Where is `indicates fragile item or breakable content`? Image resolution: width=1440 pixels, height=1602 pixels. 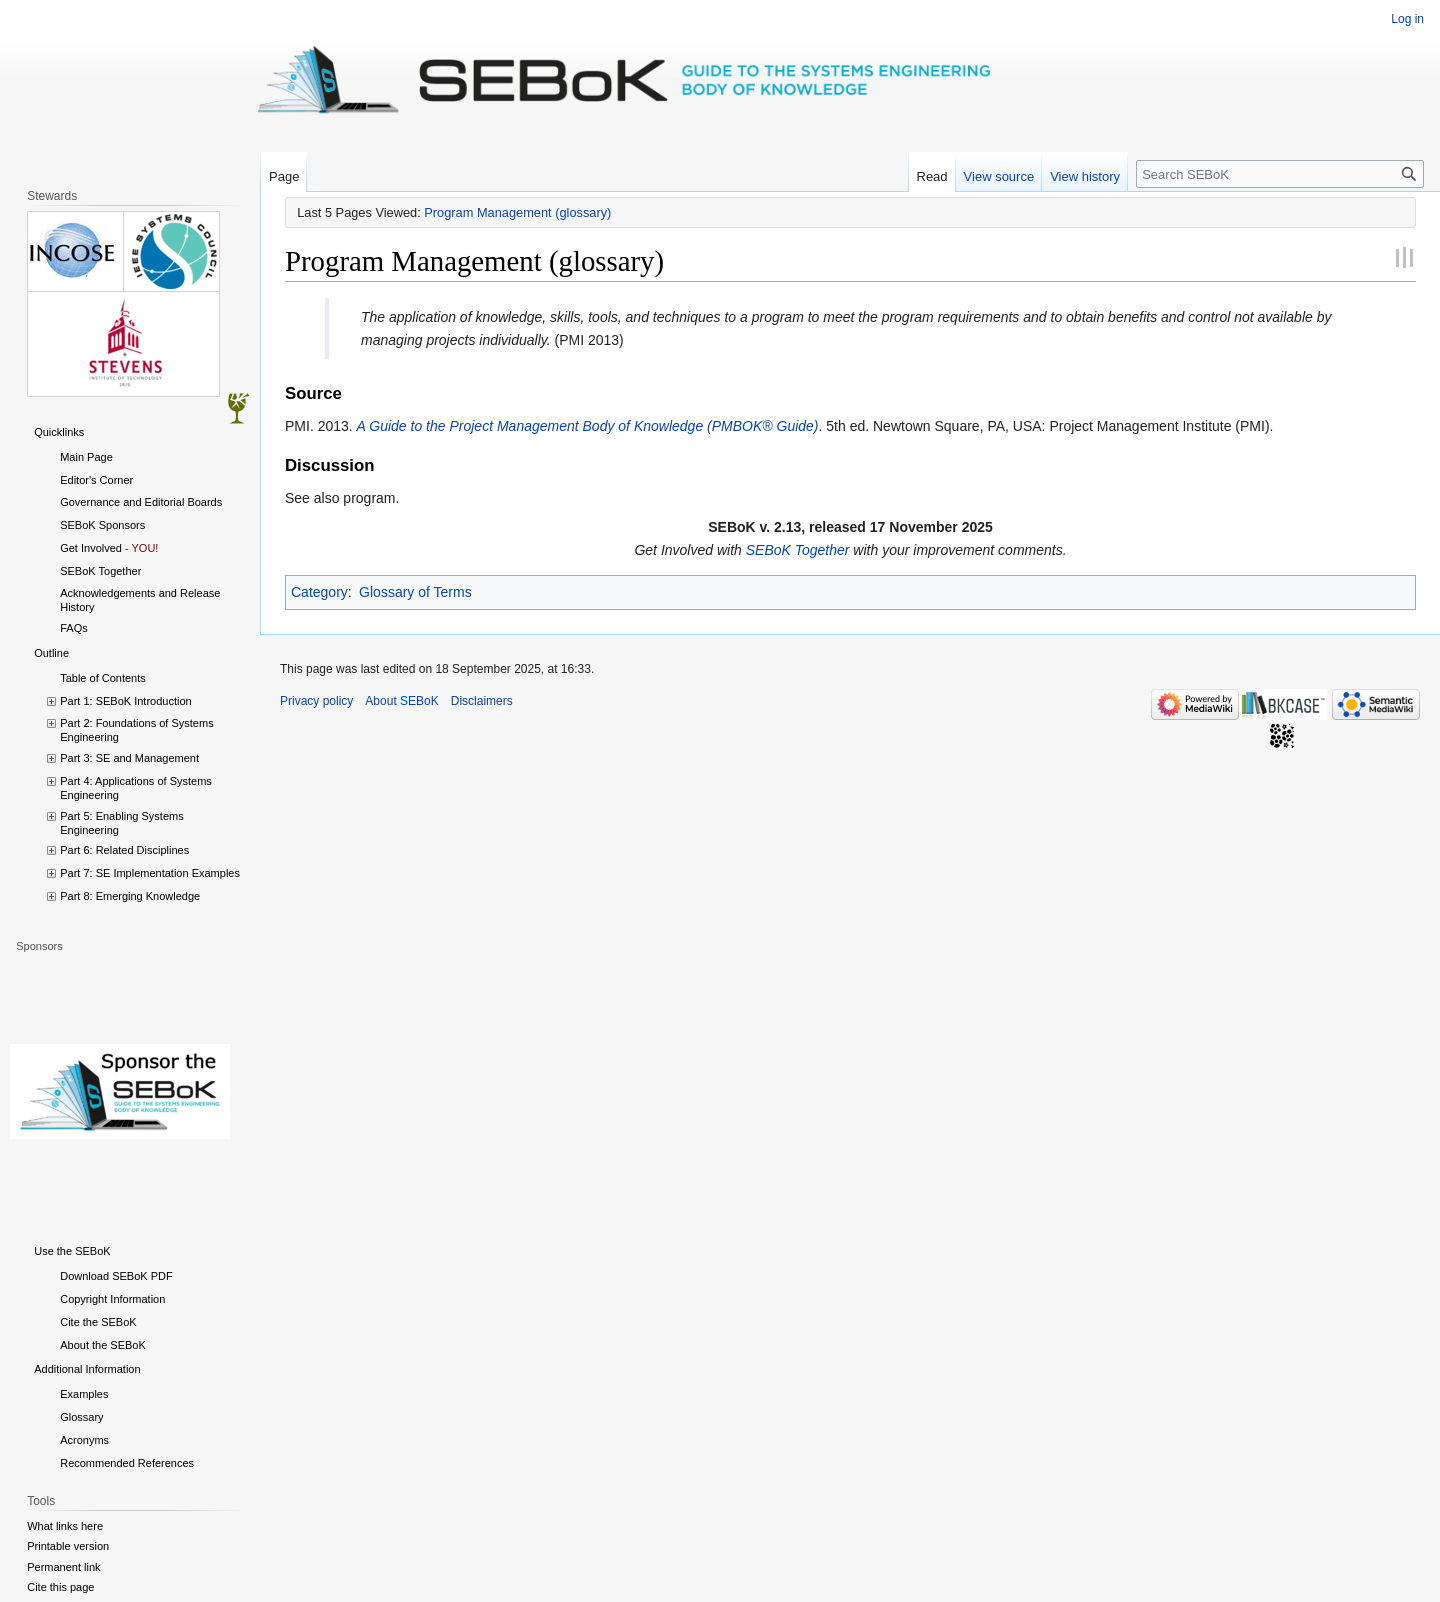 indicates fragile item or breakable content is located at coordinates (236, 408).